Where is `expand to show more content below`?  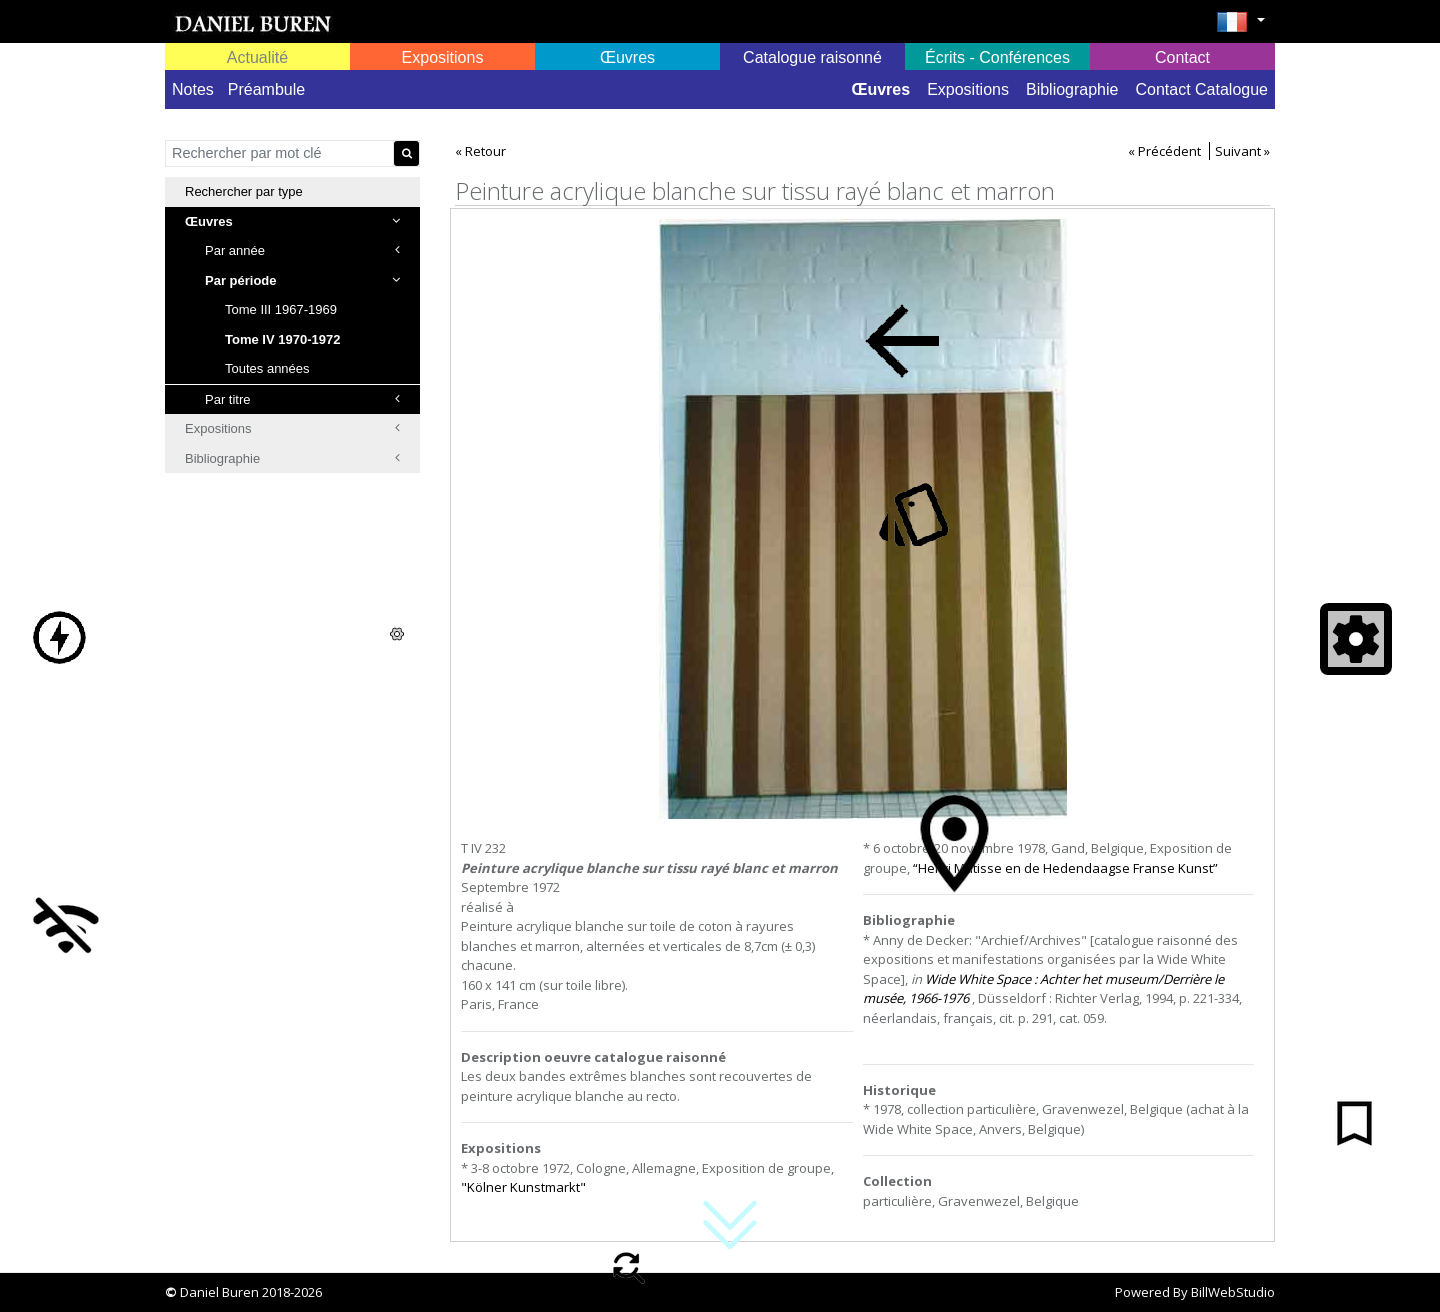 expand to show more content below is located at coordinates (730, 1225).